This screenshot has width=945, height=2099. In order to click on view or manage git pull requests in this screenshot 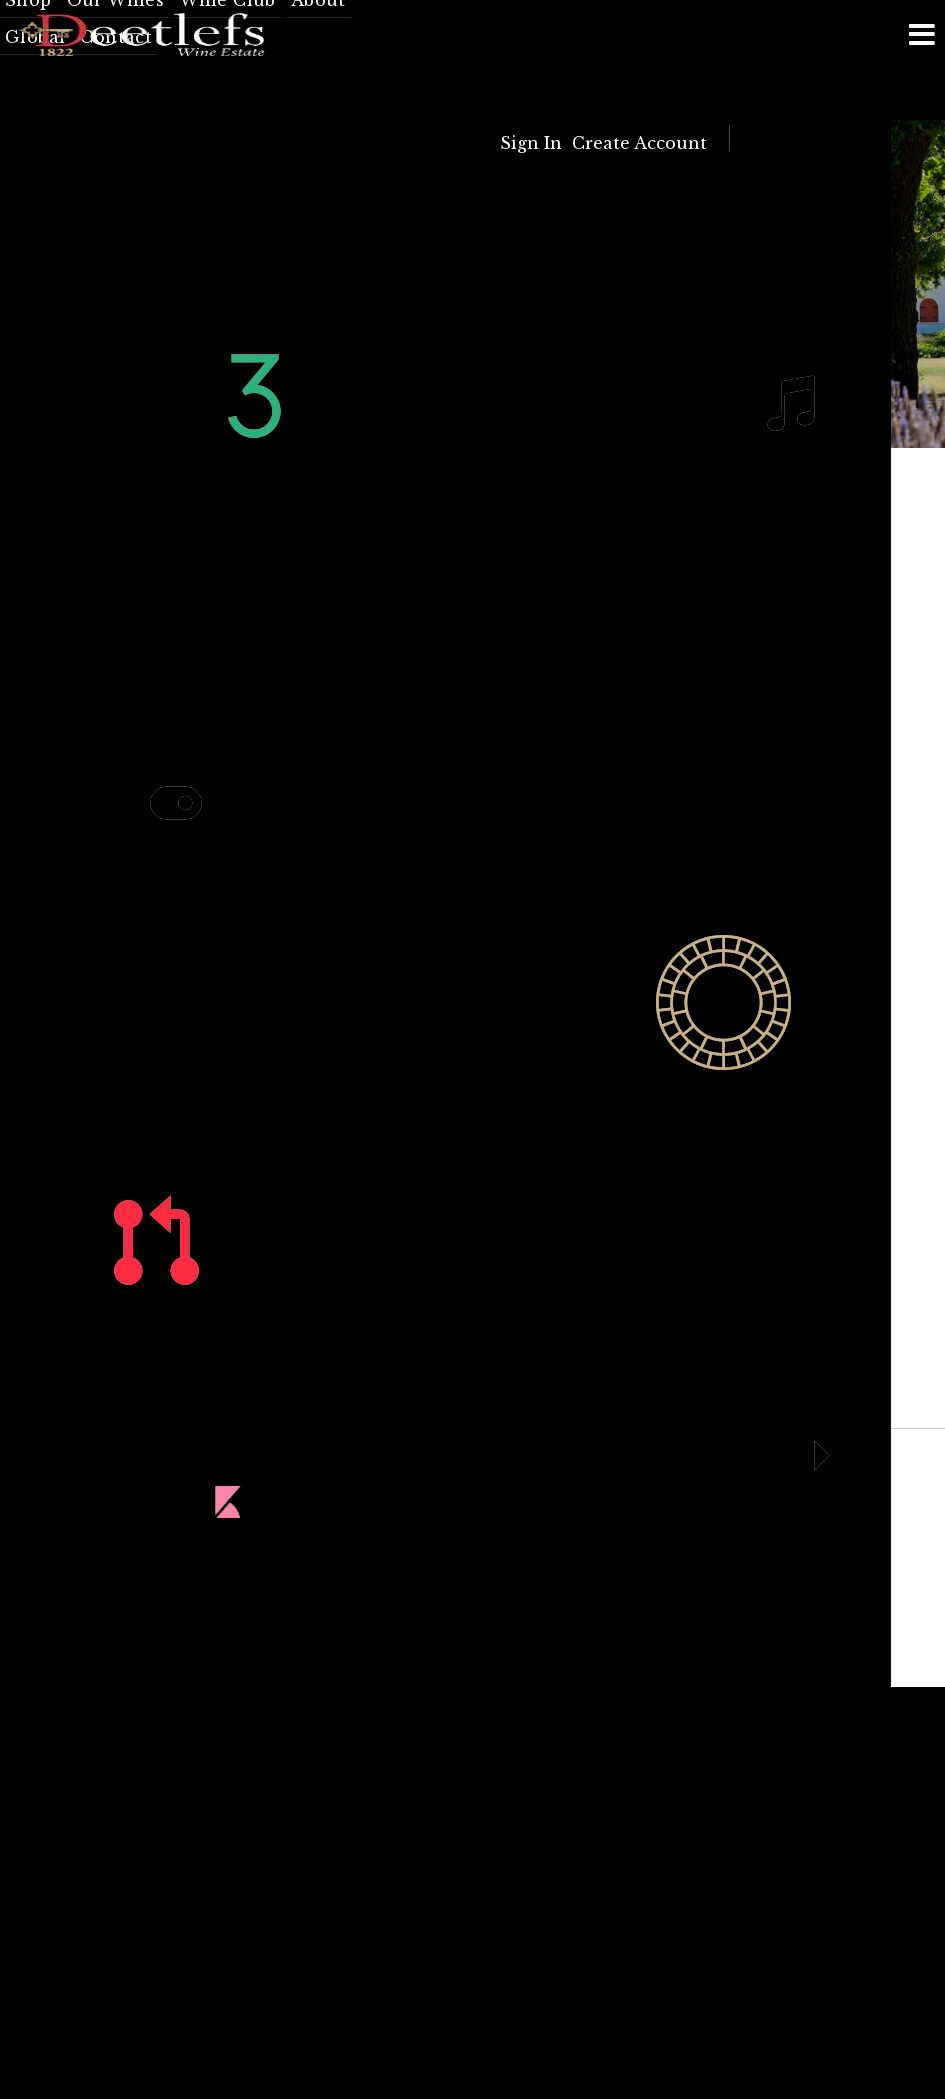, I will do `click(156, 1242)`.